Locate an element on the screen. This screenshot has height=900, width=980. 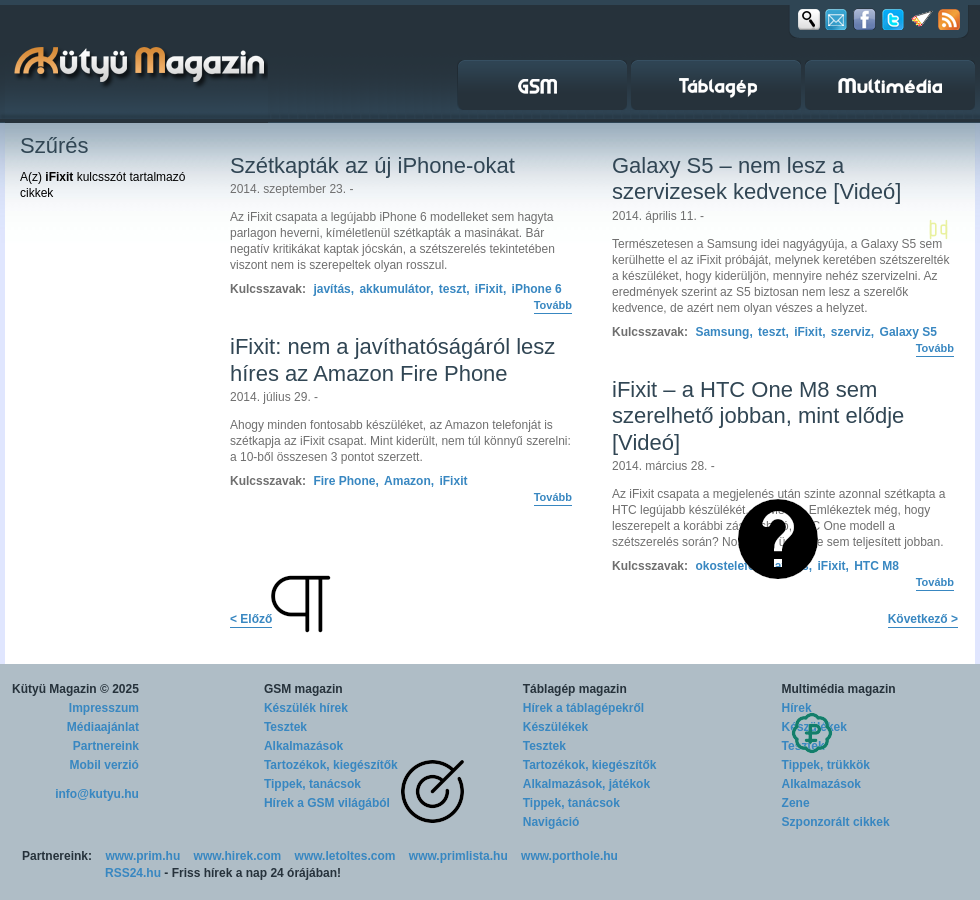
distribute elements with equal horizontal spacing is located at coordinates (938, 229).